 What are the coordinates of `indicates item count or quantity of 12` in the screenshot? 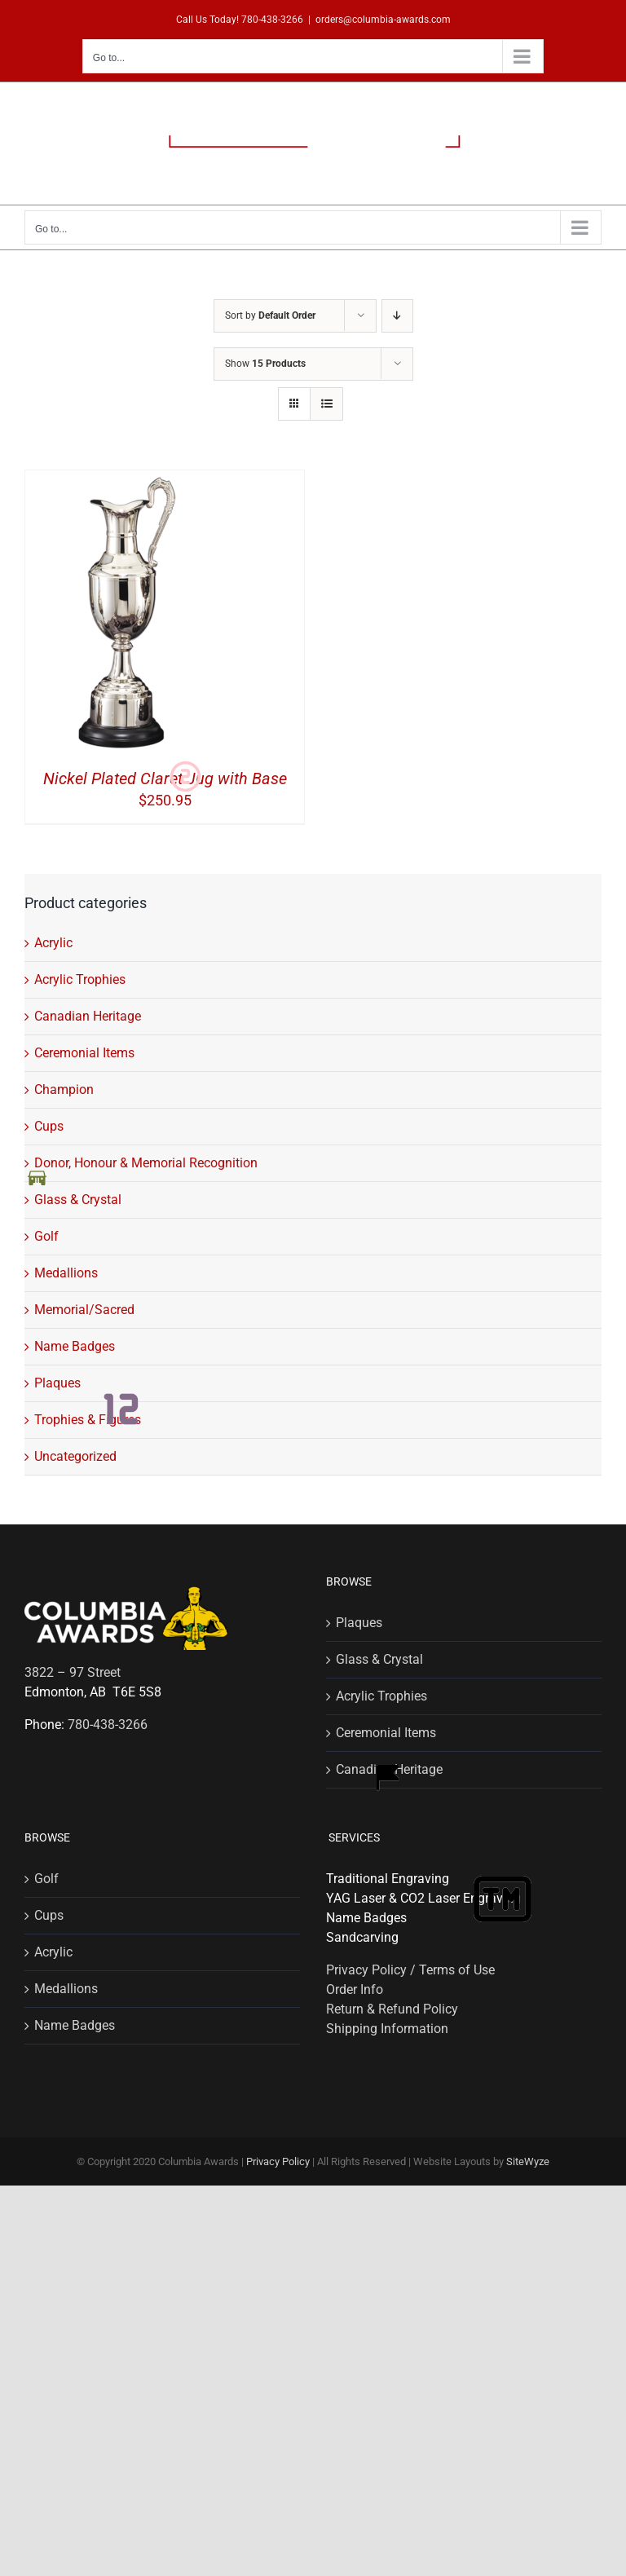 It's located at (119, 1409).